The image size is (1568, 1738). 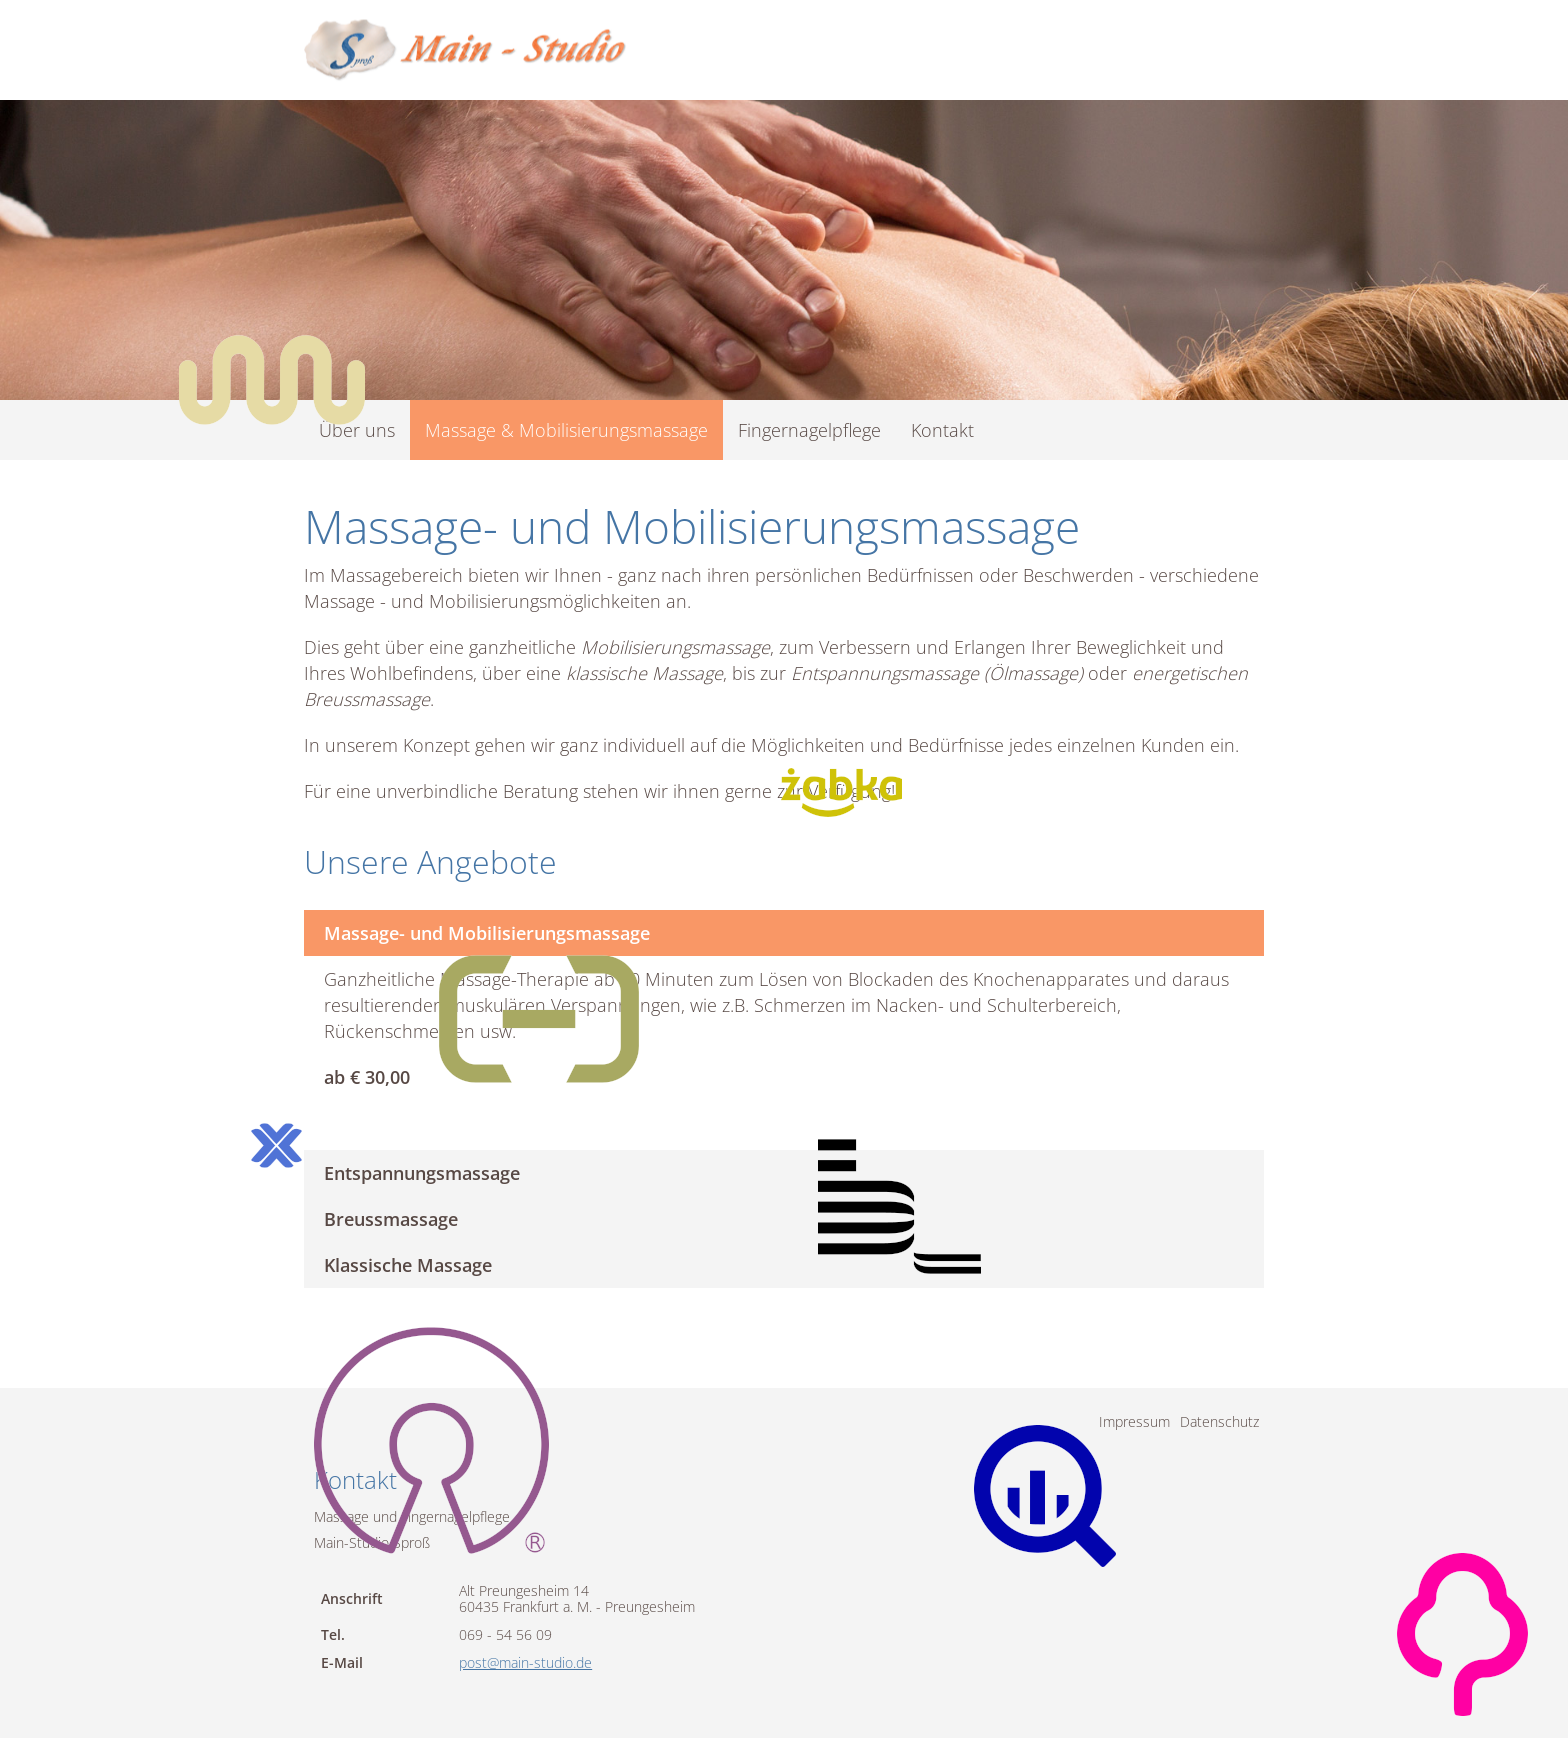 What do you see at coordinates (841, 792) in the screenshot?
I see `open the Żabka convenience store app` at bounding box center [841, 792].